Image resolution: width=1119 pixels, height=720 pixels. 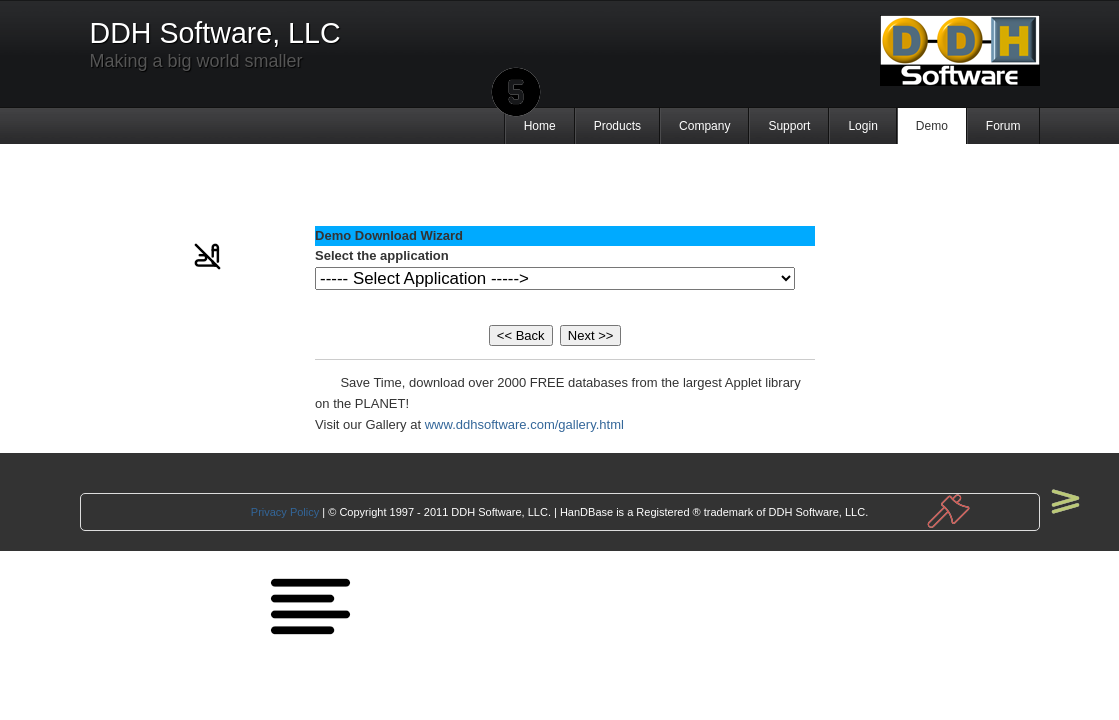 I want to click on greater than or equal to mathematical operator, so click(x=1065, y=501).